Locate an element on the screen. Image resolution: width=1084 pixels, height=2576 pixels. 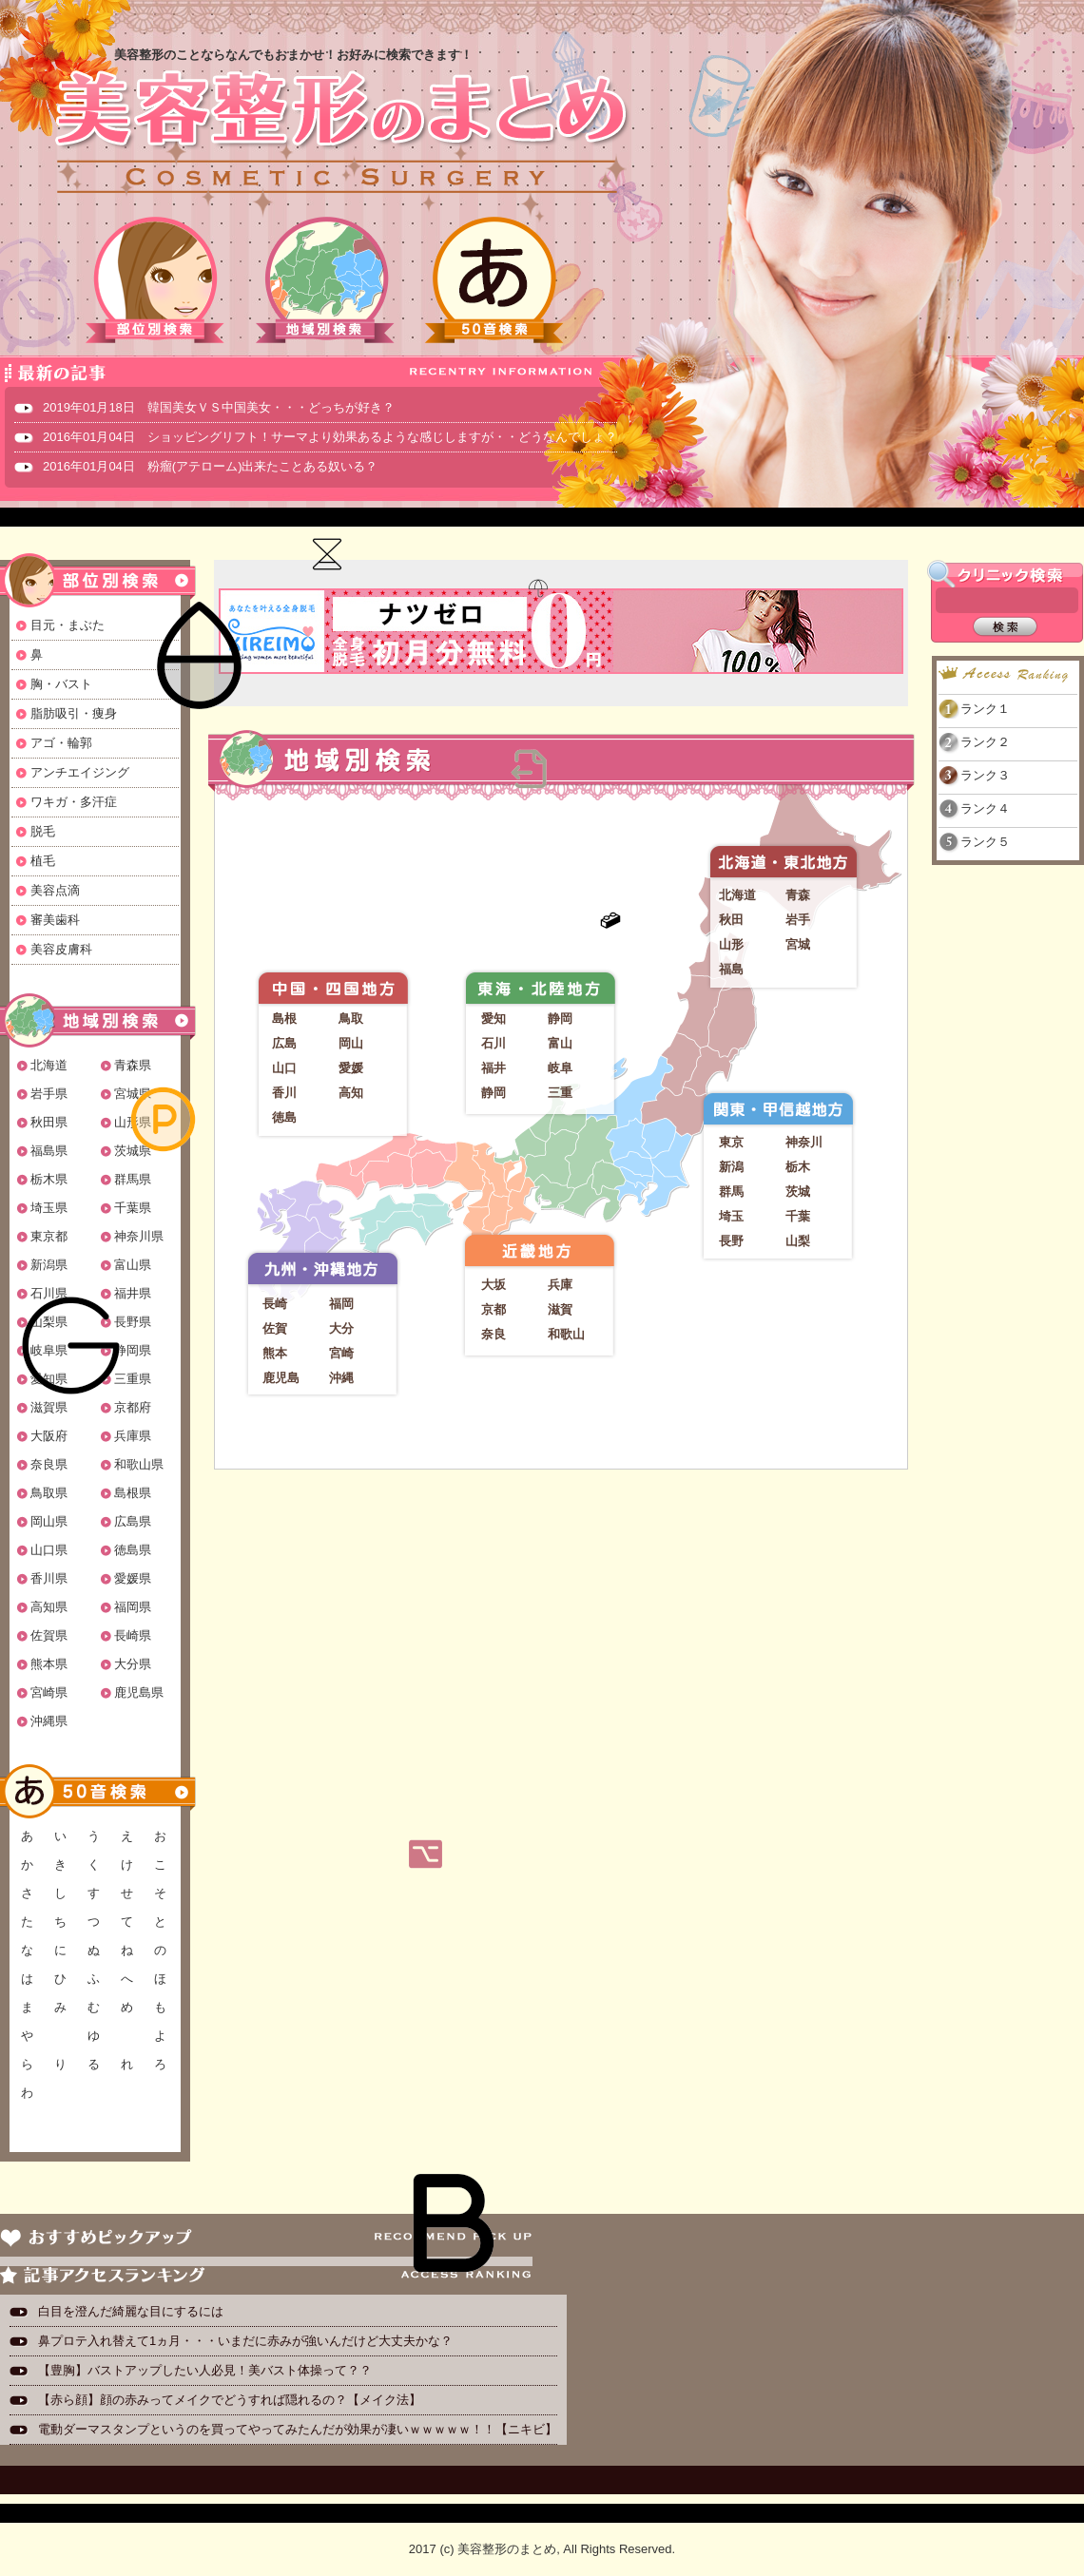
view weather protection or rain forecast is located at coordinates (538, 588).